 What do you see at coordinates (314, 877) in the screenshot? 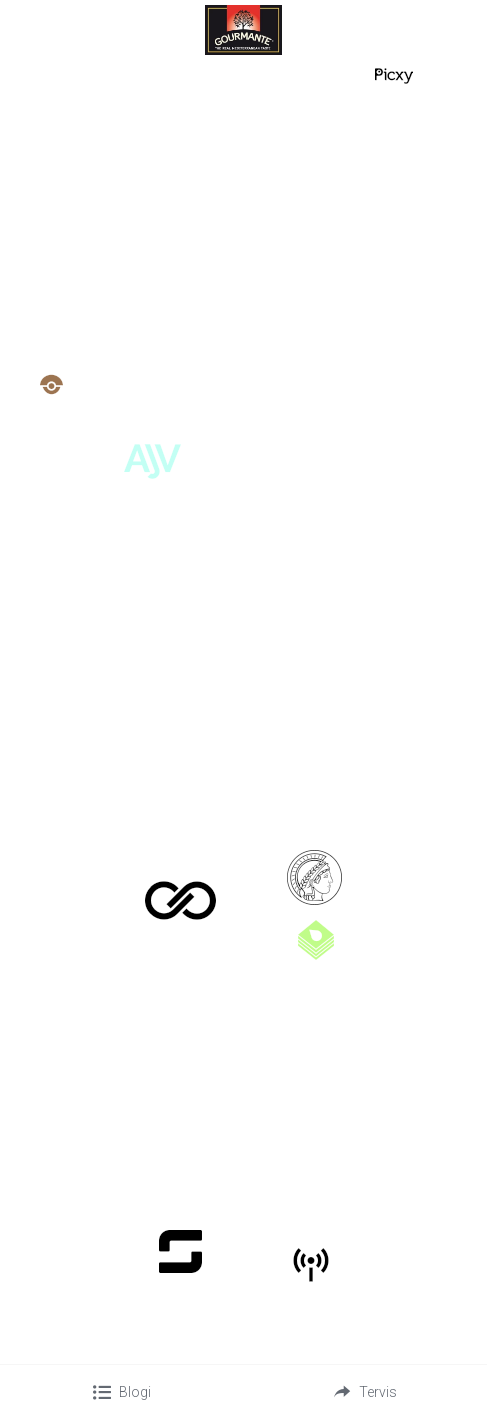
I see `max planck society official logo` at bounding box center [314, 877].